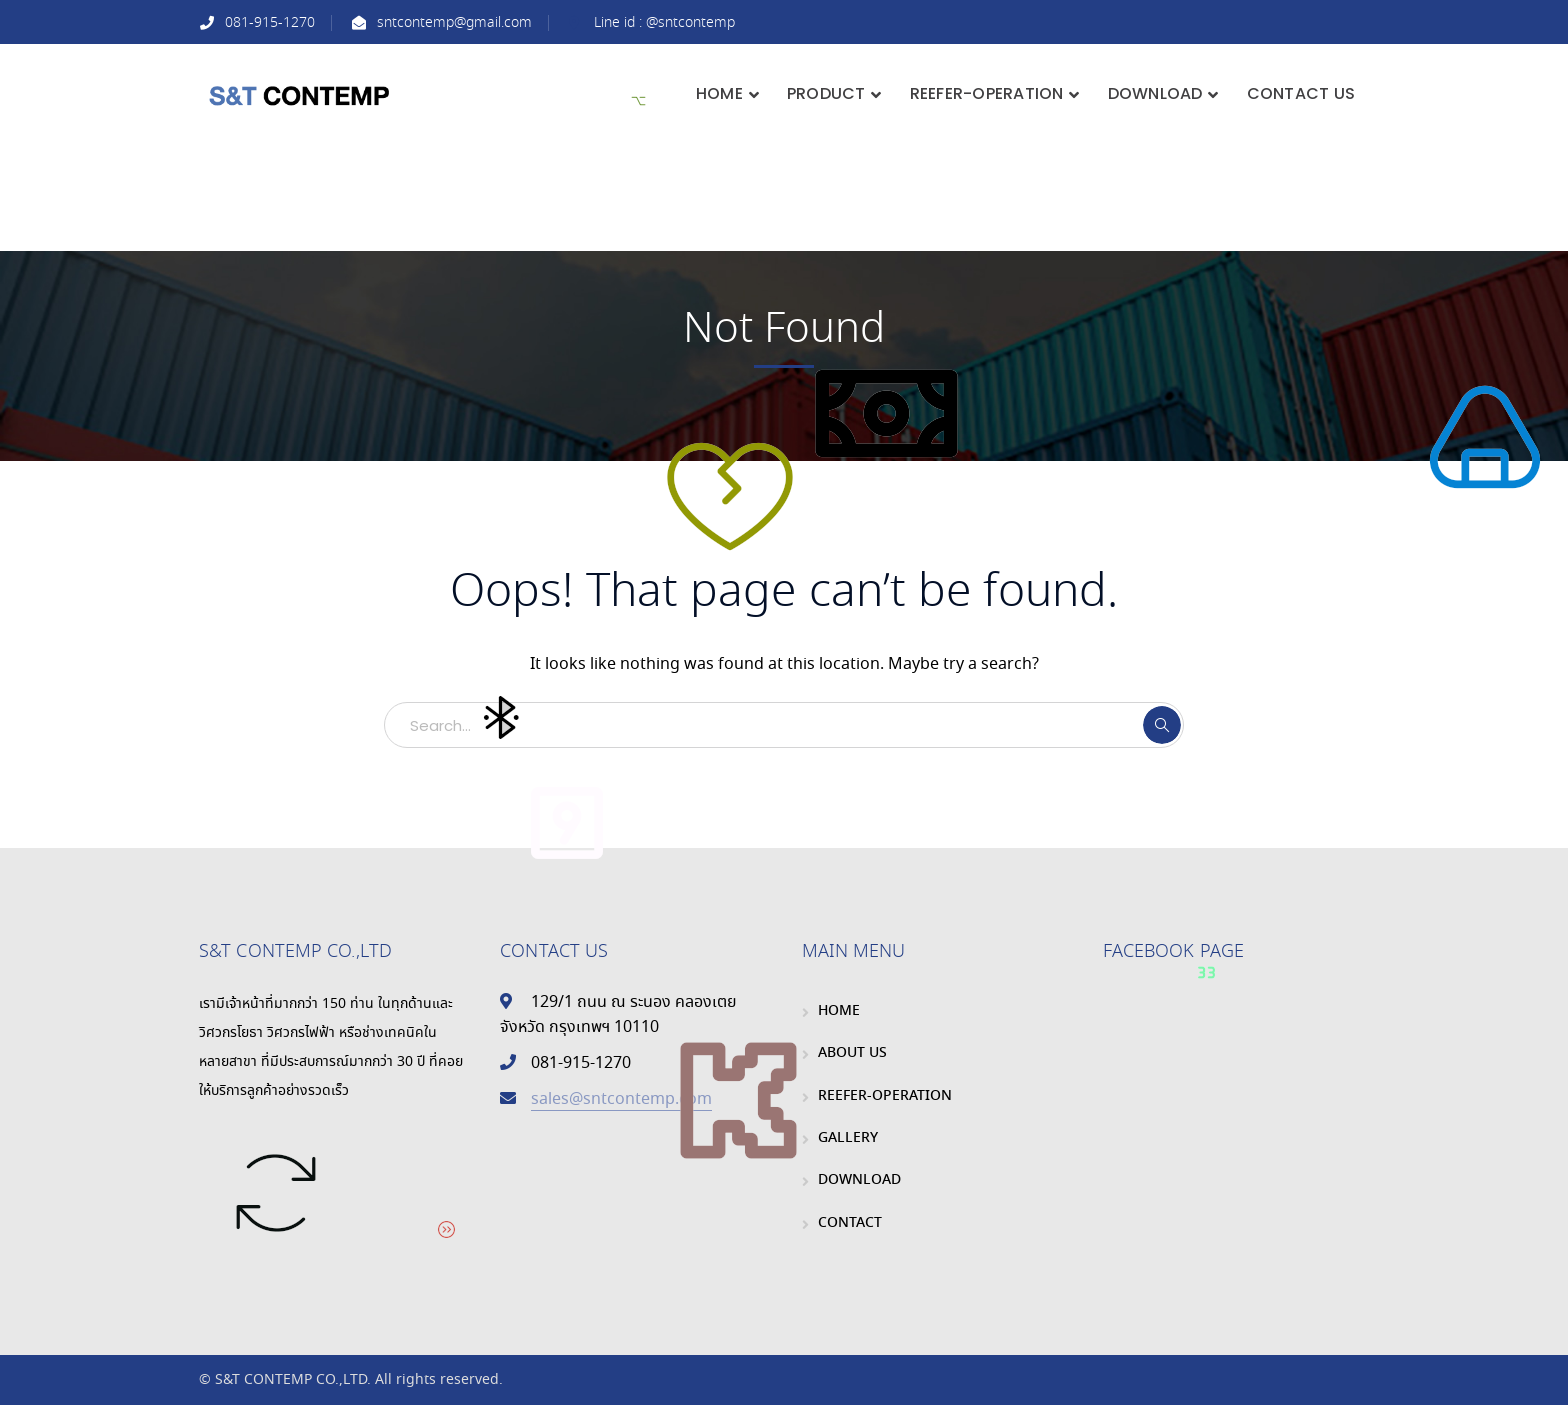 This screenshot has height=1405, width=1568. What do you see at coordinates (446, 1229) in the screenshot?
I see `skip forward or advance to next item` at bounding box center [446, 1229].